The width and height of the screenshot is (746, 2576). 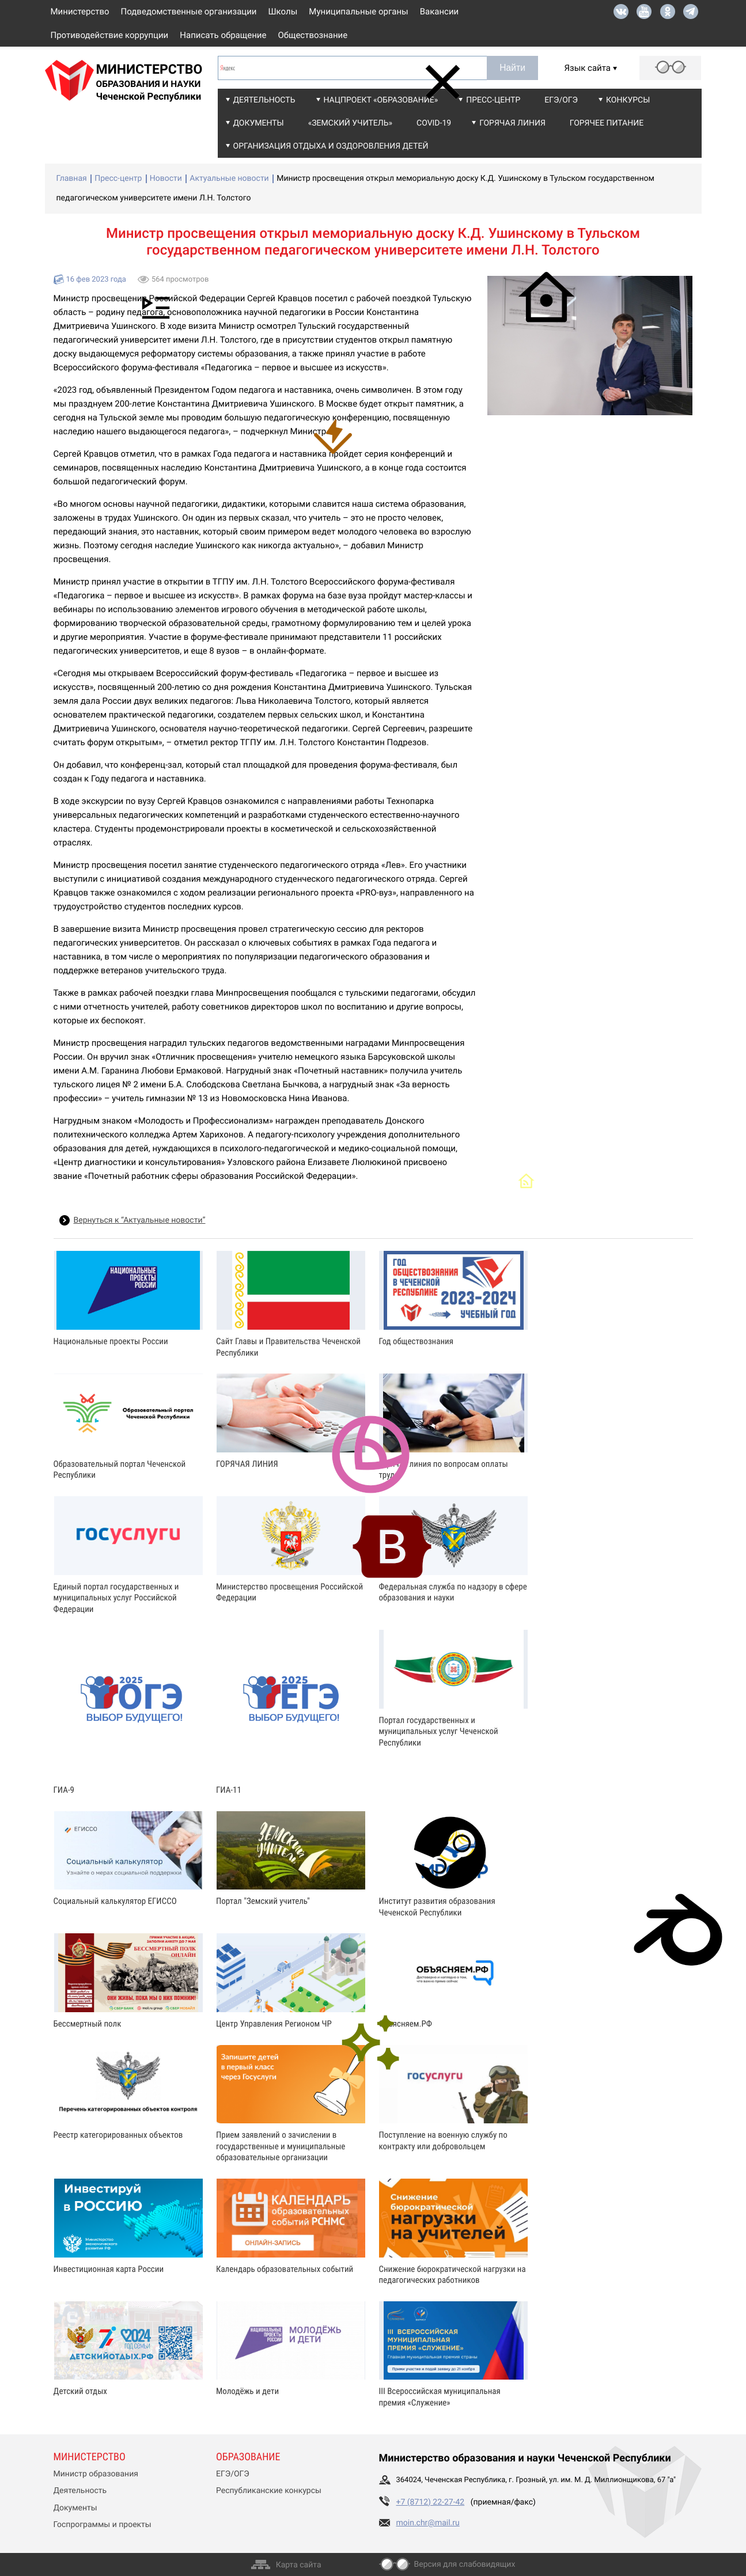 I want to click on navigate to home screen, so click(x=546, y=299).